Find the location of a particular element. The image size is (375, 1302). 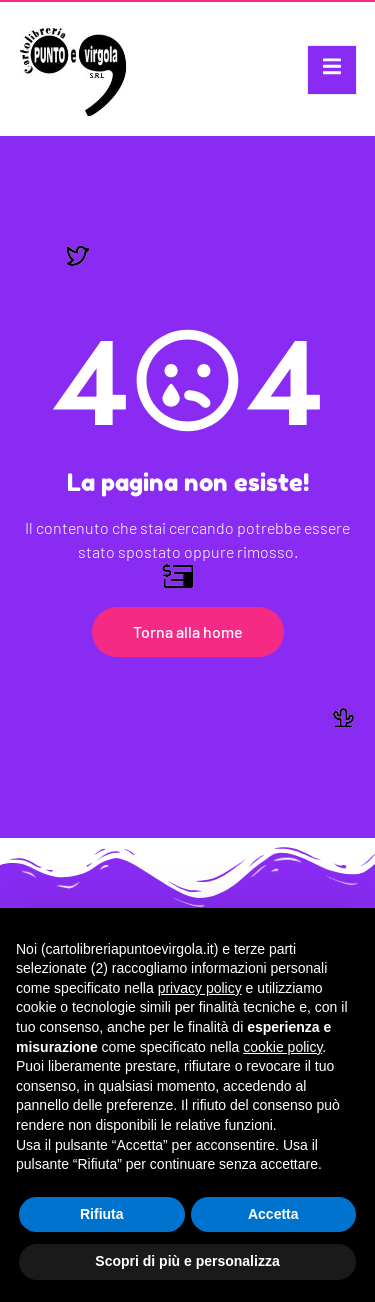

share to twitter is located at coordinates (77, 255).